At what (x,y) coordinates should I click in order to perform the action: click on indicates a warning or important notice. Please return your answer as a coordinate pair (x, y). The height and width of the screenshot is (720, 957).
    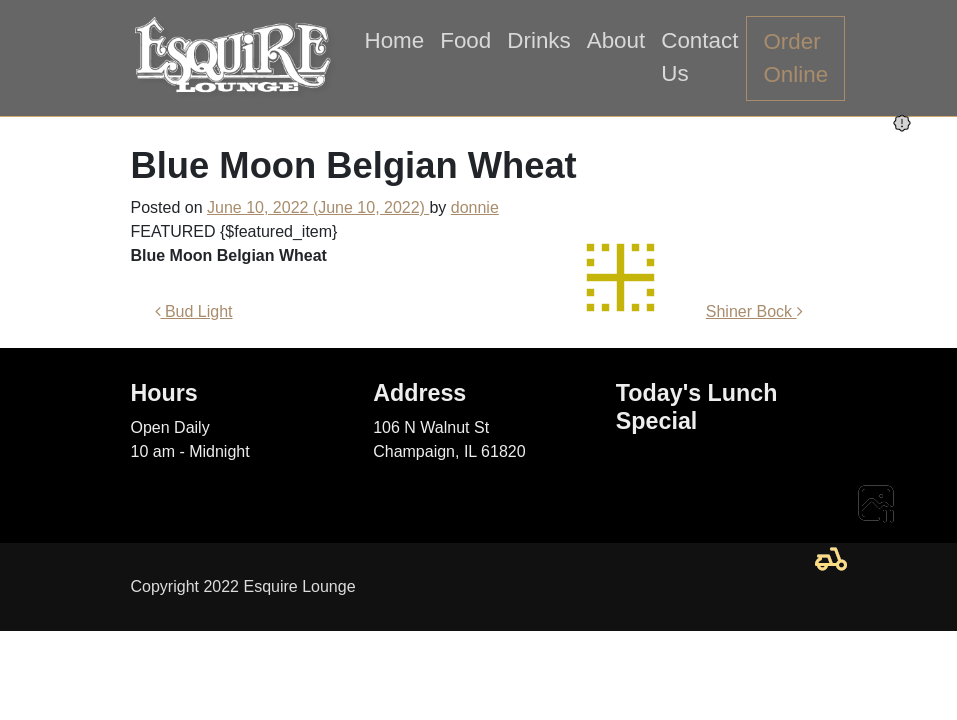
    Looking at the image, I should click on (902, 123).